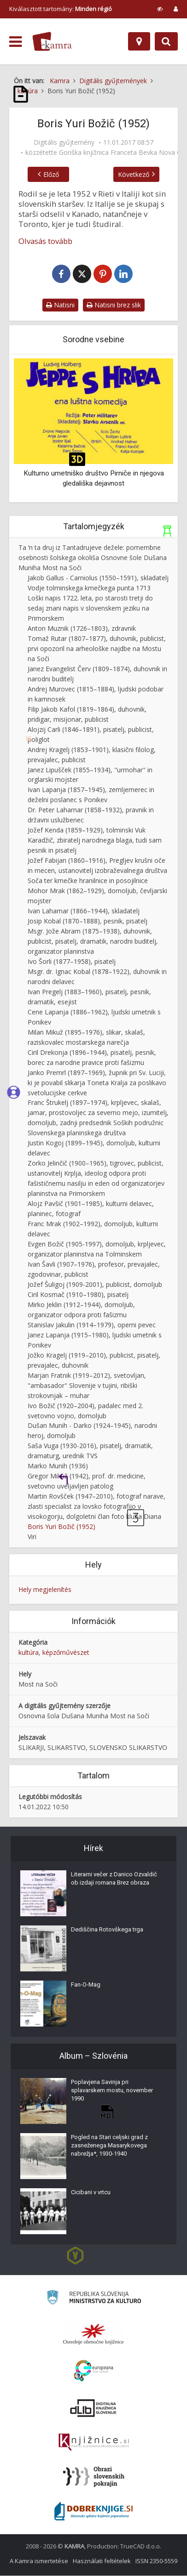 The height and width of the screenshot is (2576, 187). Describe the element at coordinates (64, 1479) in the screenshot. I see `undo or go back to previous action` at that location.